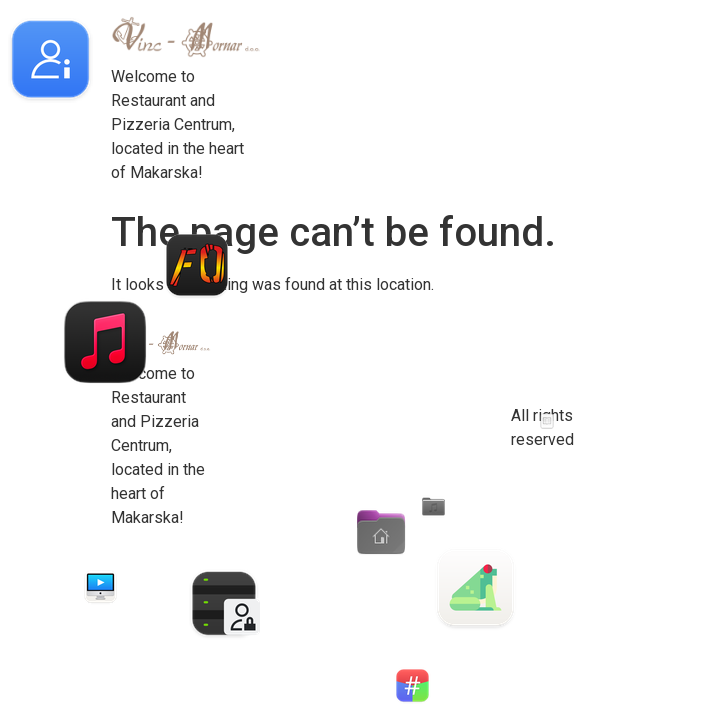  I want to click on open user account preferences, so click(50, 60).